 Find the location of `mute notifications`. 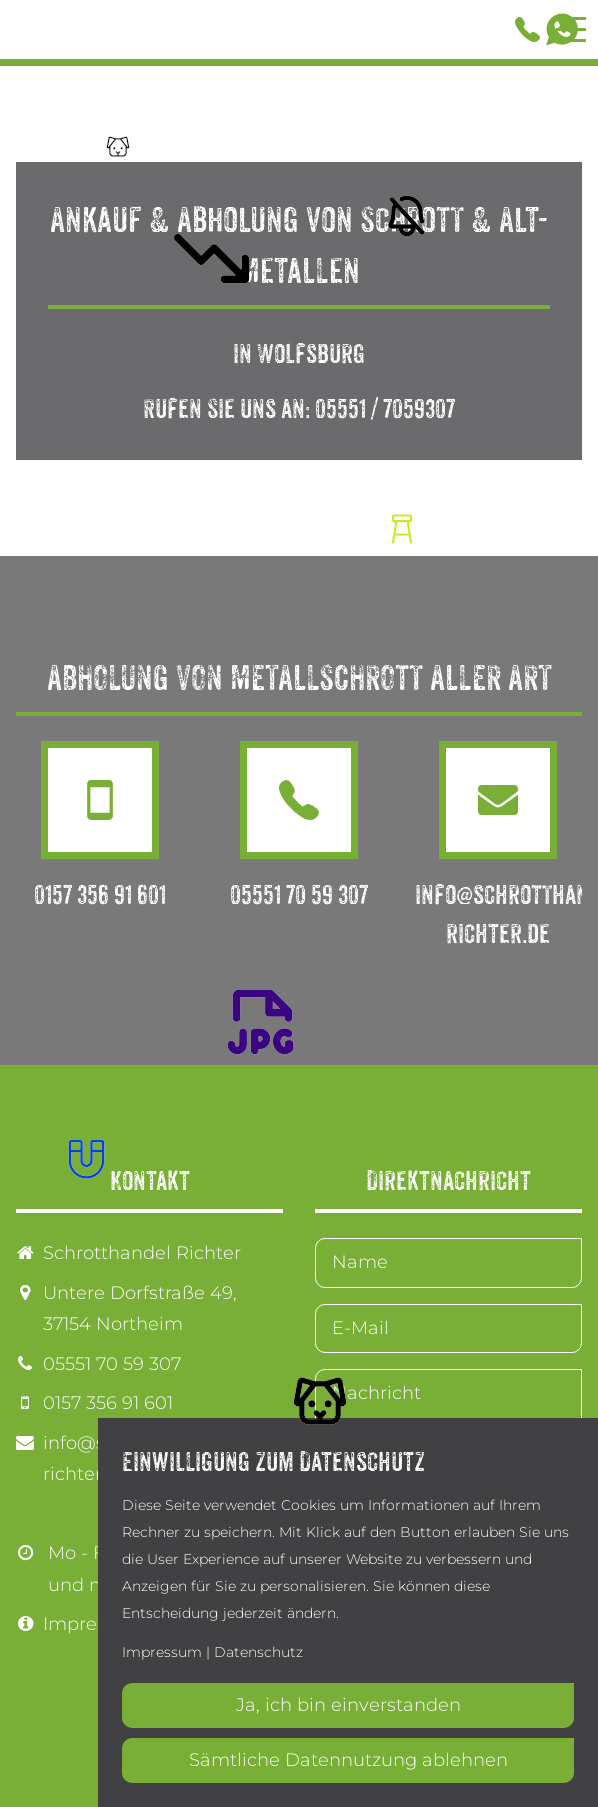

mute notifications is located at coordinates (407, 216).